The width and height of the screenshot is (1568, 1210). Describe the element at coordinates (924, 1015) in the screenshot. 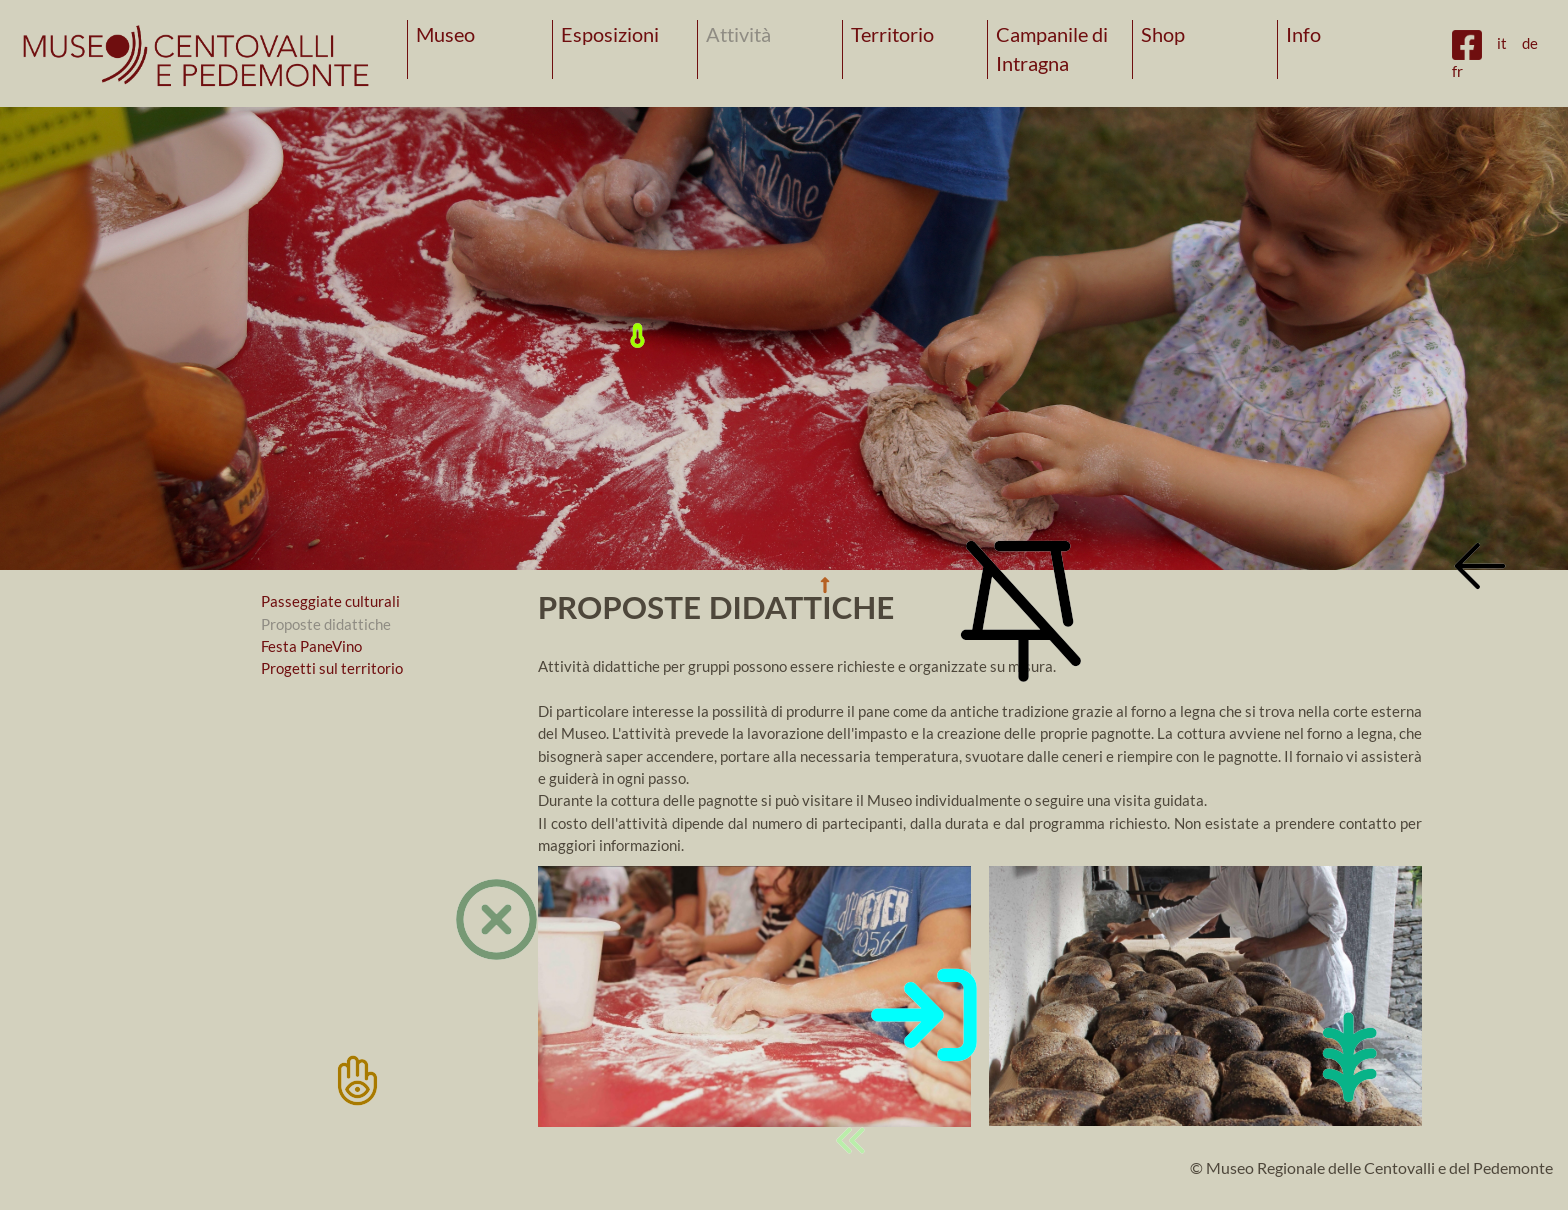

I see `sign in to your account` at that location.